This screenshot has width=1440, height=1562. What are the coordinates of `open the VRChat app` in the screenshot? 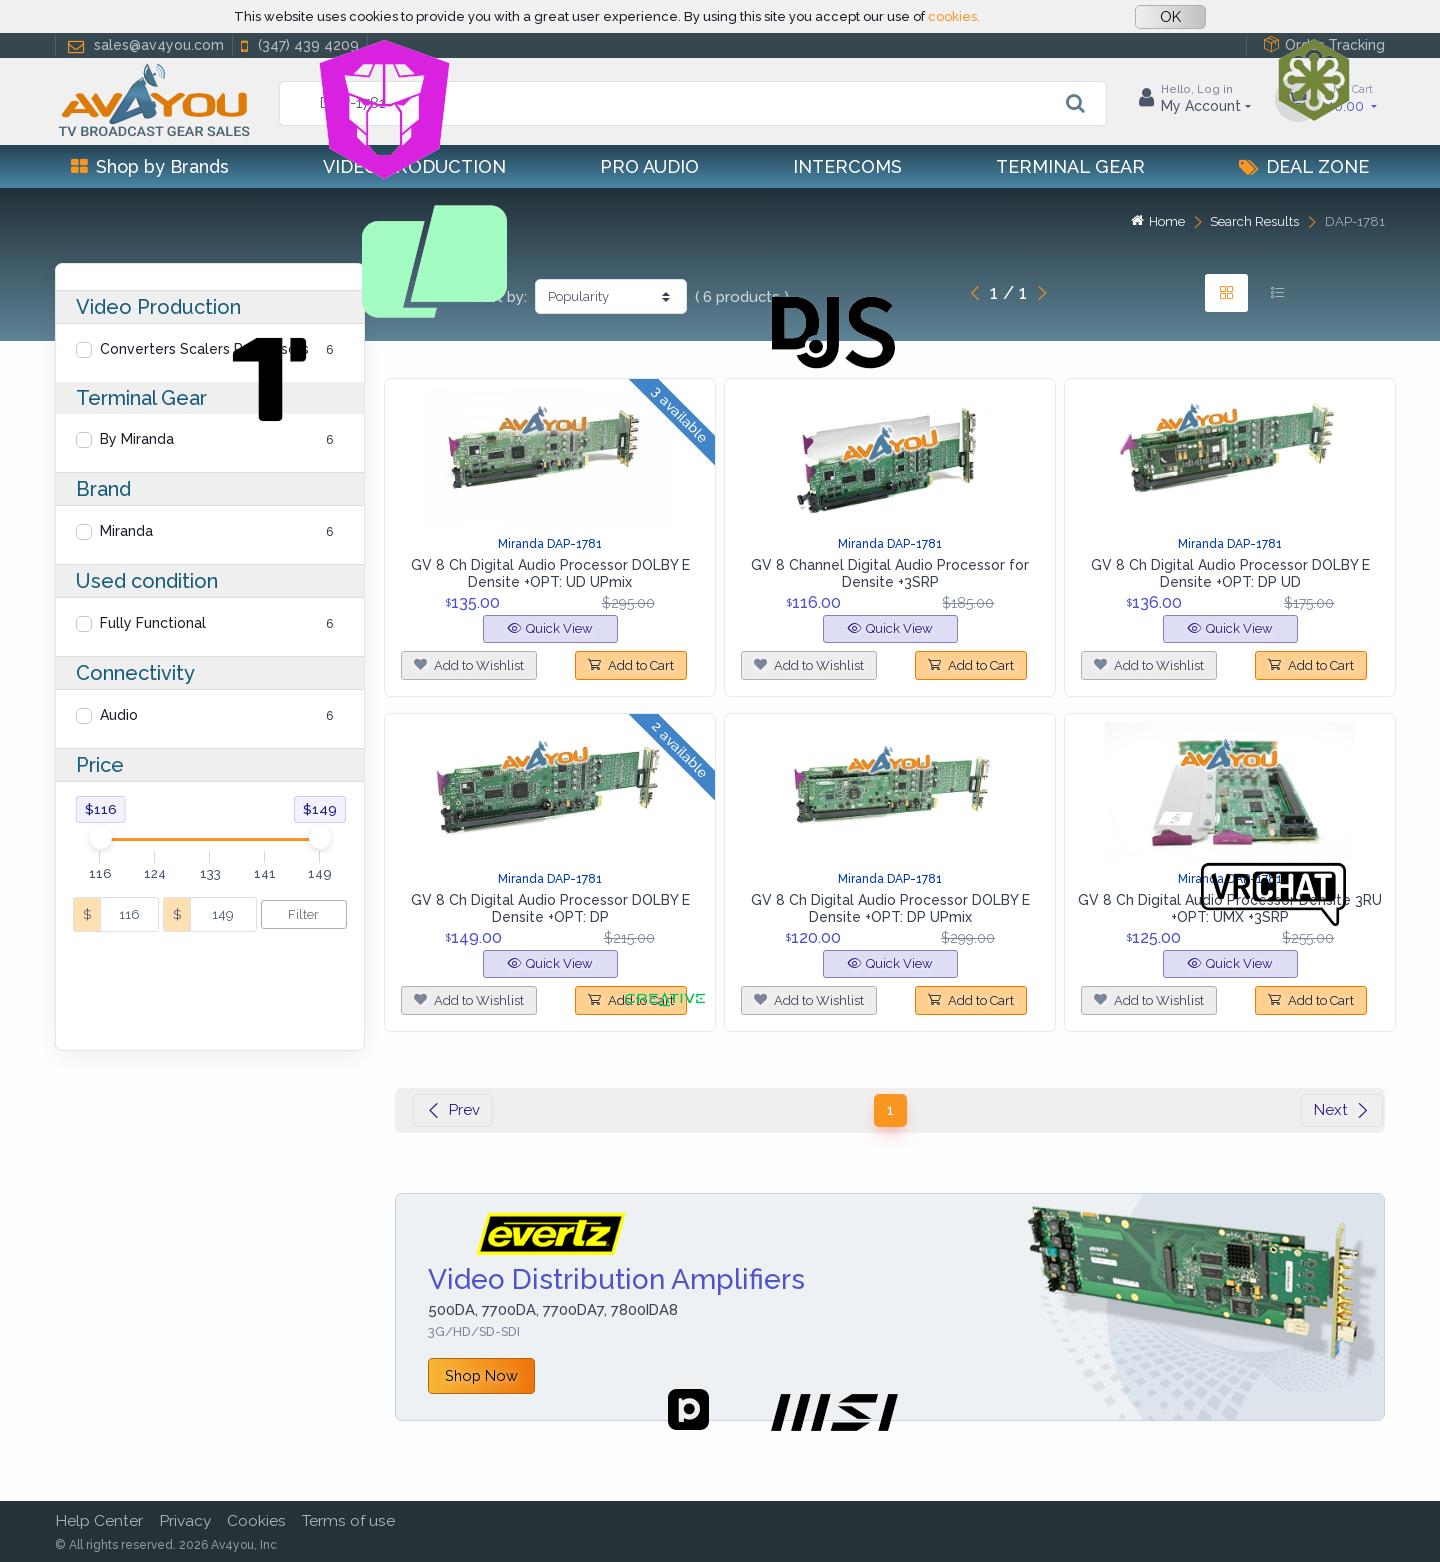 It's located at (1273, 894).